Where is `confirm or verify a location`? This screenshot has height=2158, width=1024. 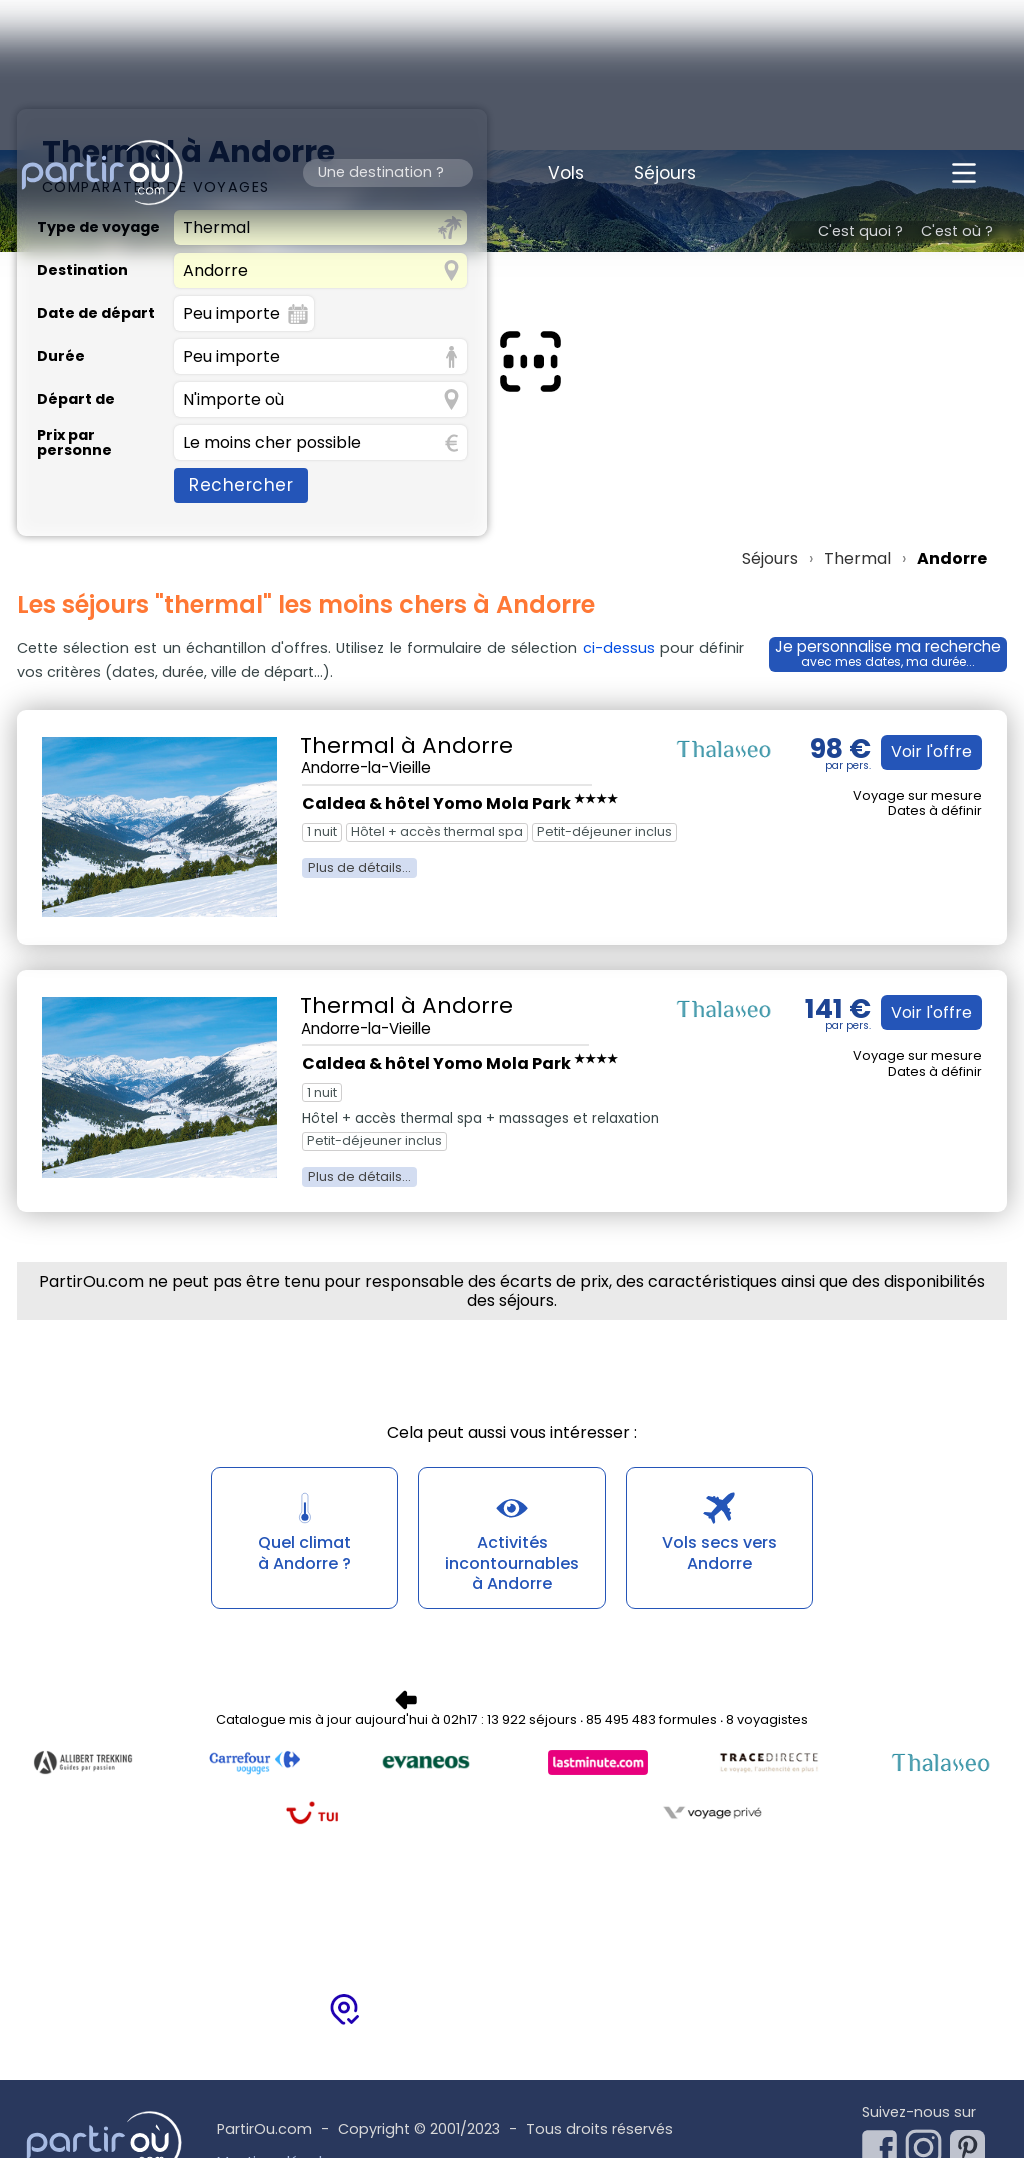
confirm or verify a location is located at coordinates (344, 2009).